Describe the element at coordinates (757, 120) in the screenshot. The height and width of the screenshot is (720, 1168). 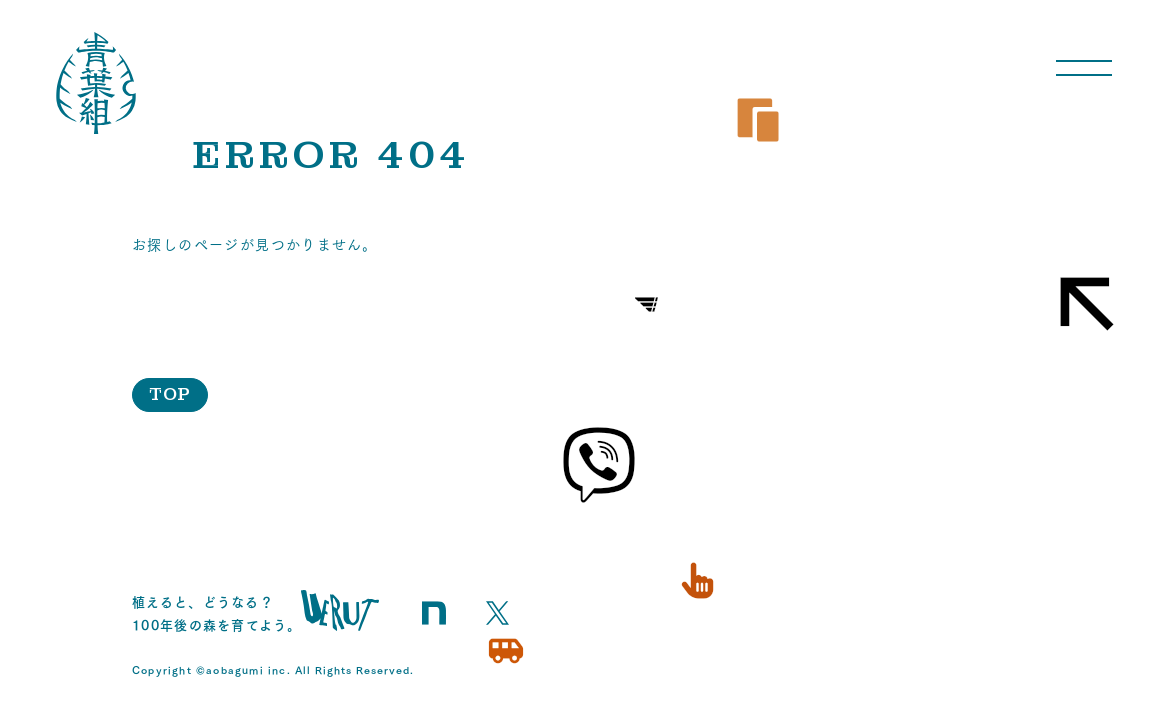
I see `manage connected devices` at that location.